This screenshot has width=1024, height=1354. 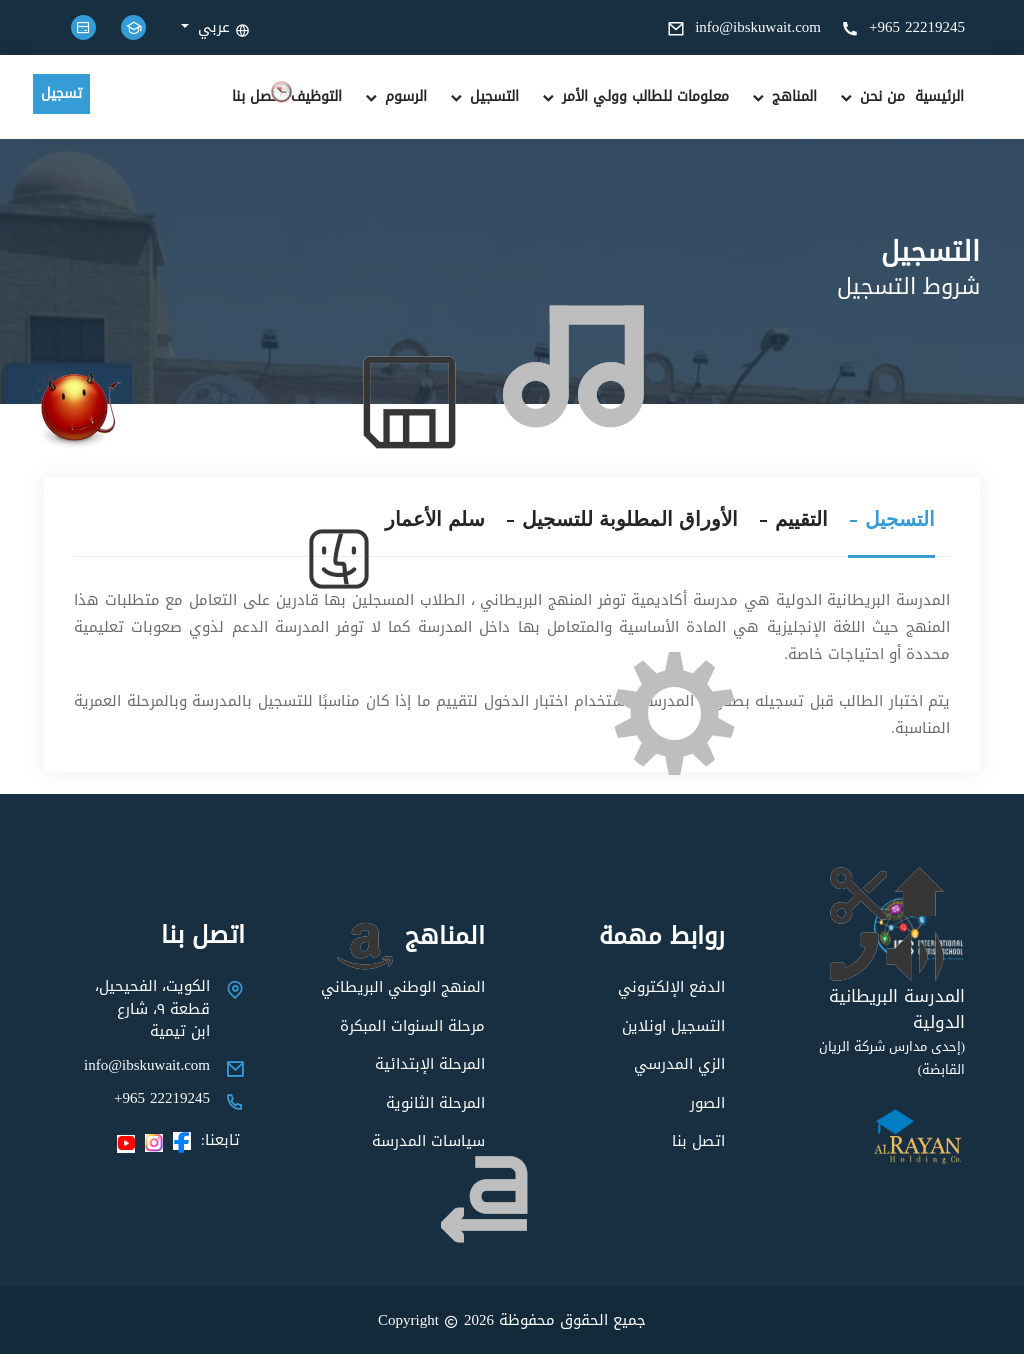 I want to click on indicates a mischievous or playful mood in chat, so click(x=80, y=409).